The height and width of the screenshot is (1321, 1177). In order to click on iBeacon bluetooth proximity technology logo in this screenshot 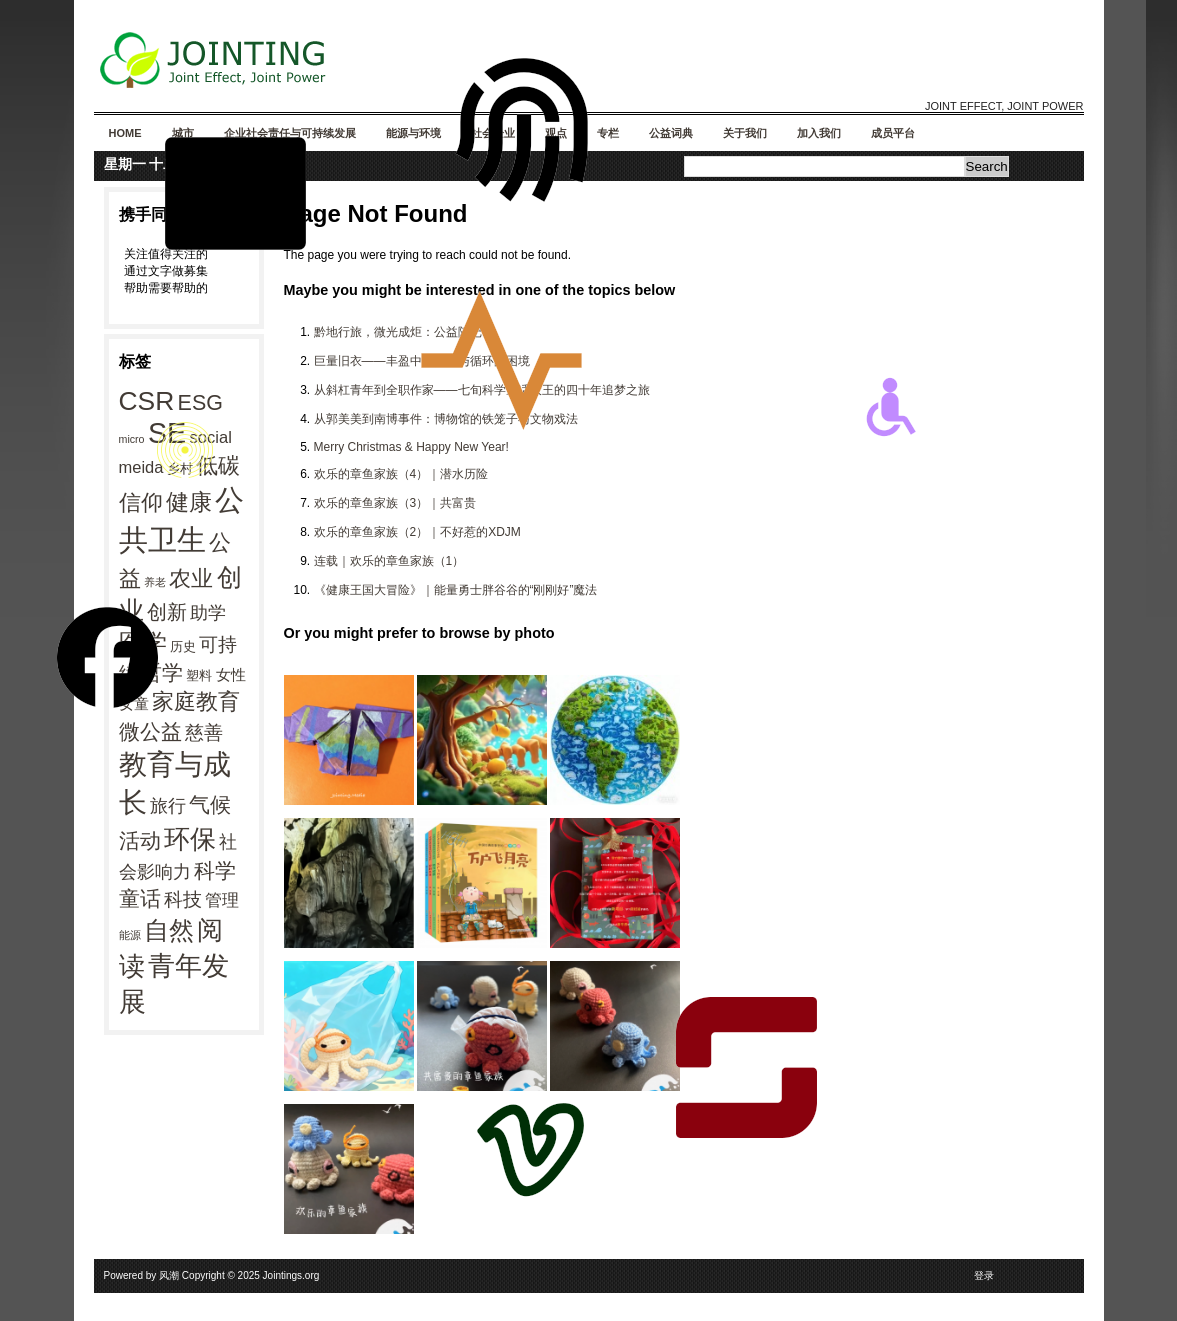, I will do `click(185, 450)`.